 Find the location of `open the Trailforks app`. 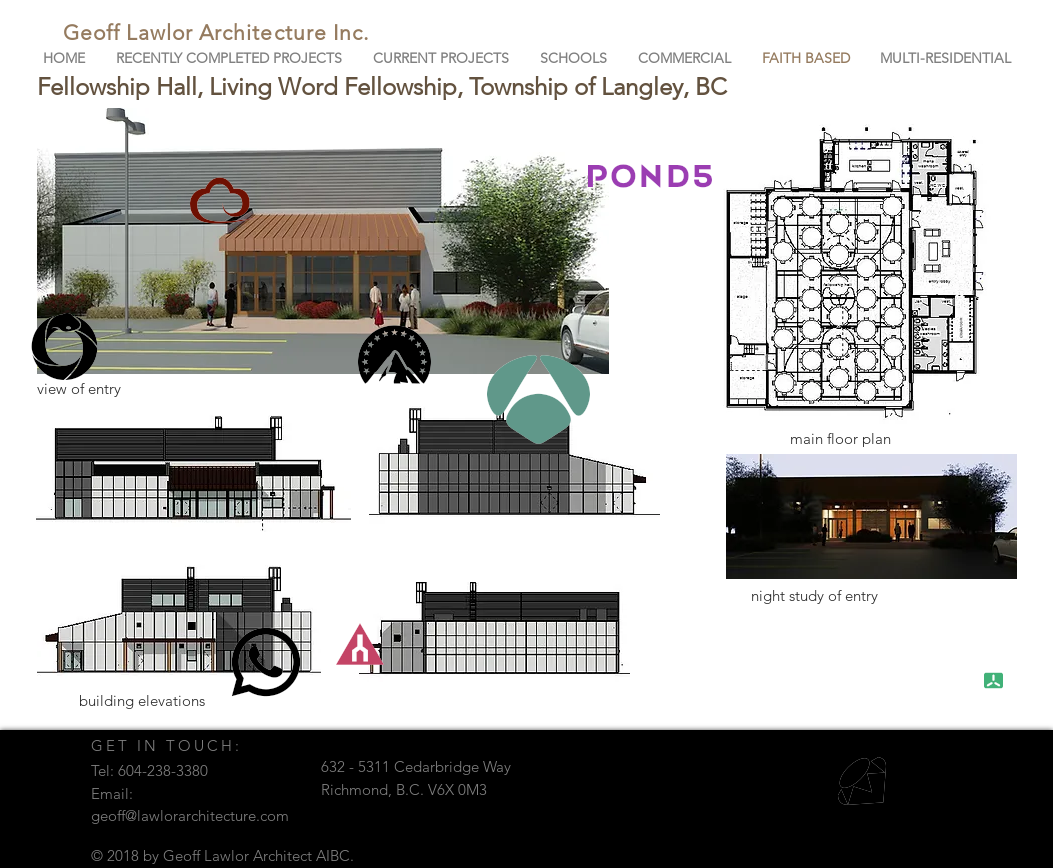

open the Trailforks app is located at coordinates (360, 644).